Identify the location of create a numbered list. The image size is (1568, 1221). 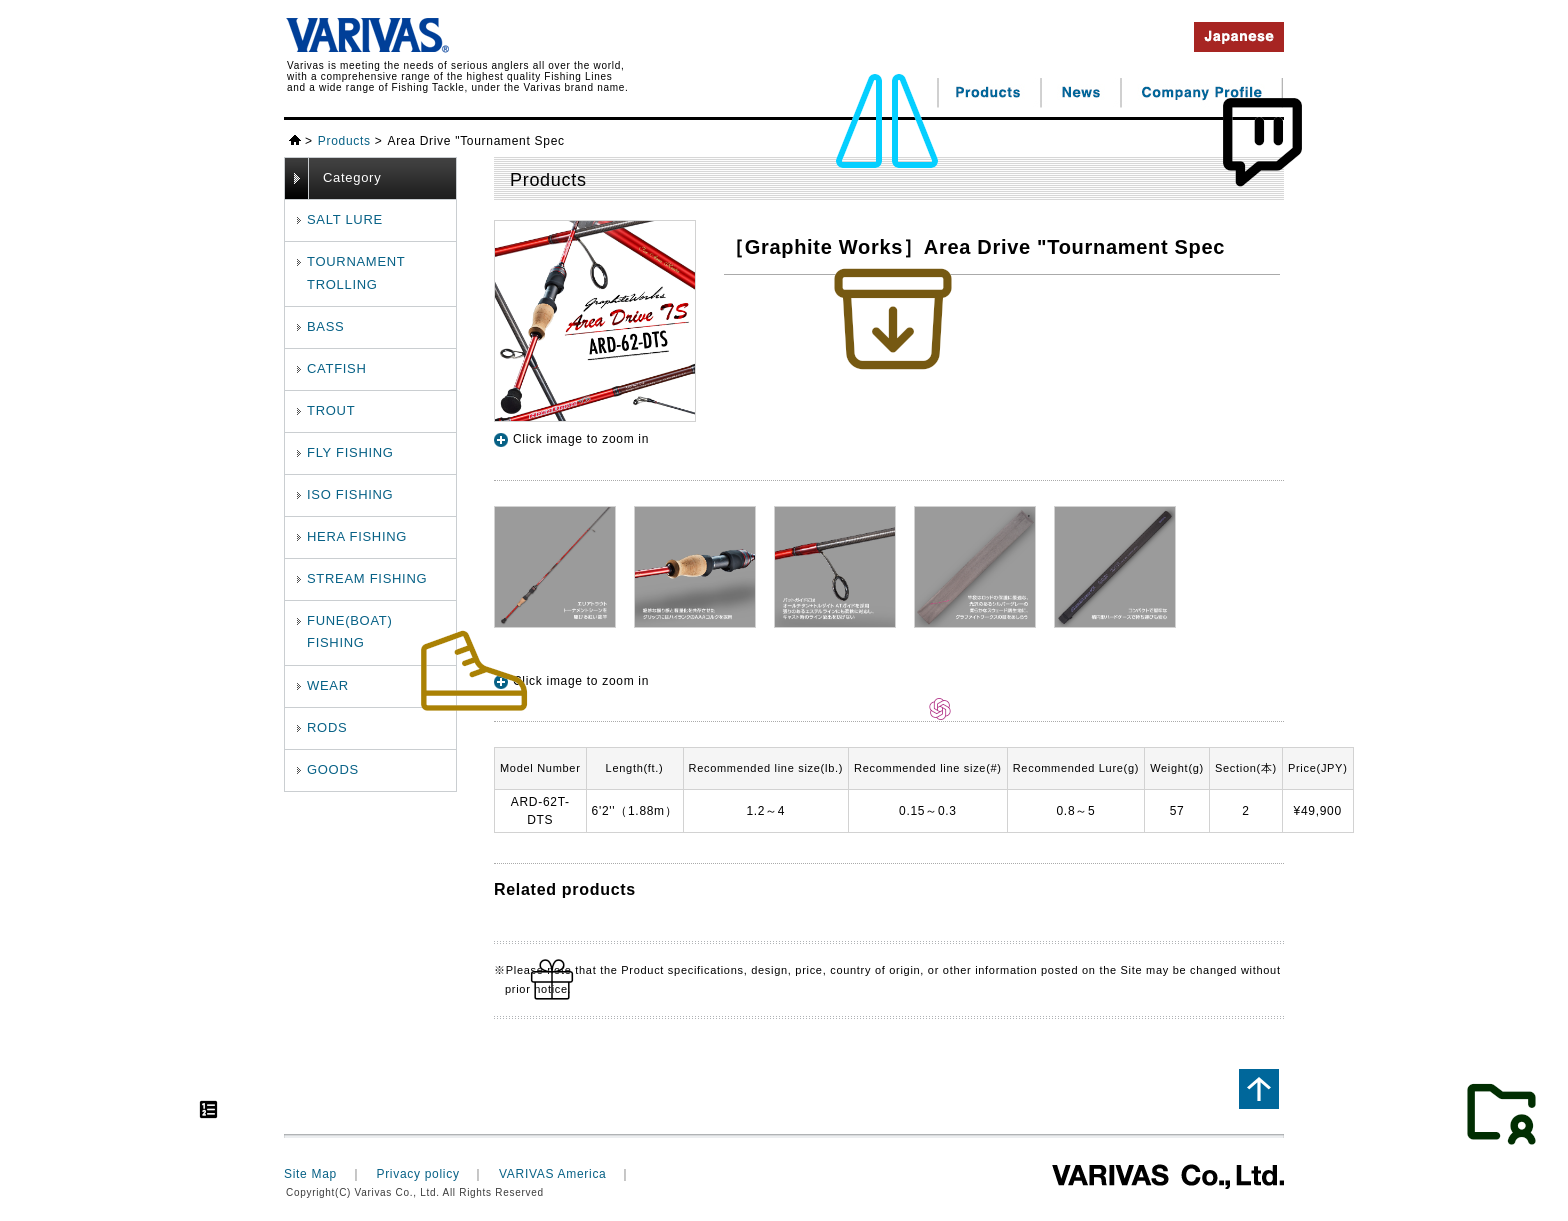
(208, 1109).